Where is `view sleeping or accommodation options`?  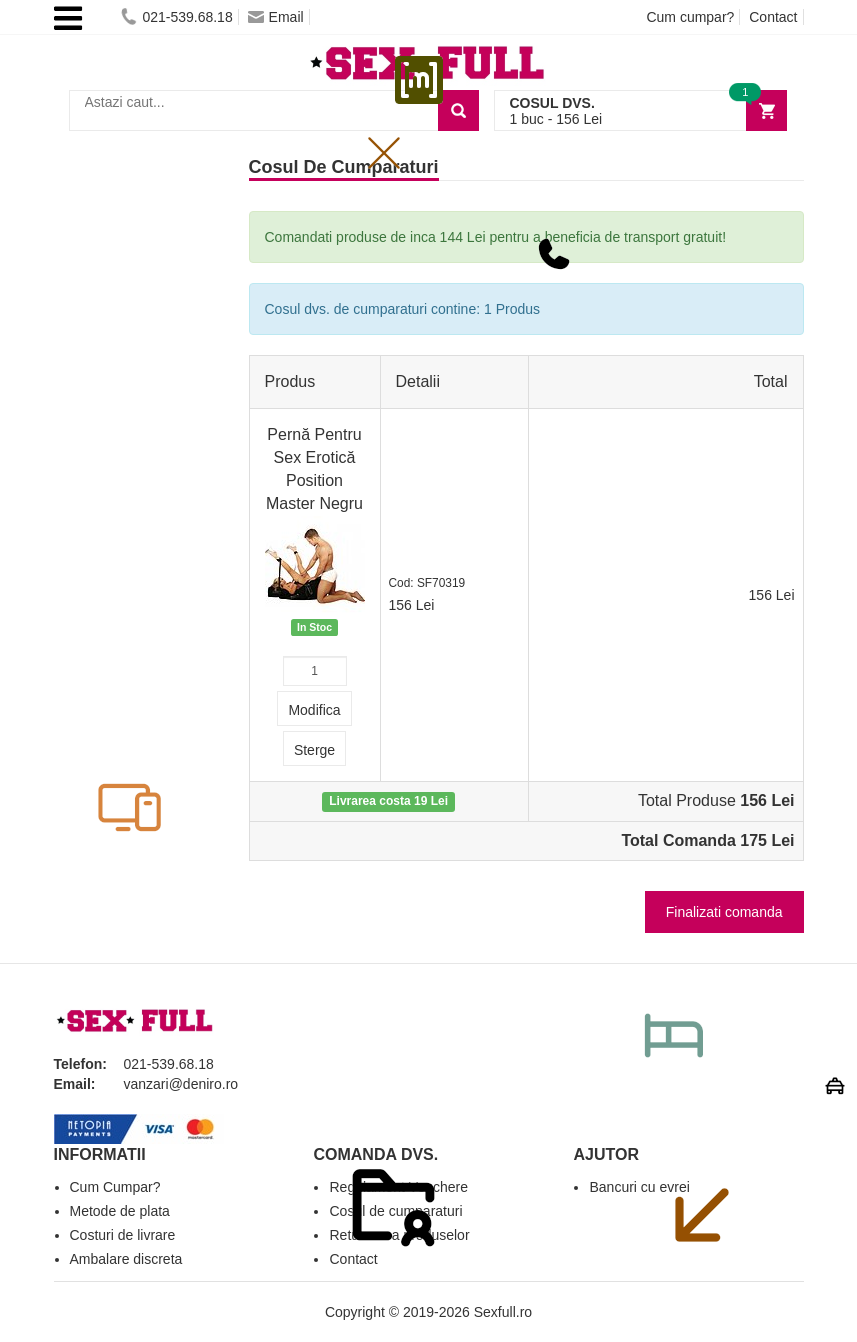
view sleeping or accommodation options is located at coordinates (672, 1035).